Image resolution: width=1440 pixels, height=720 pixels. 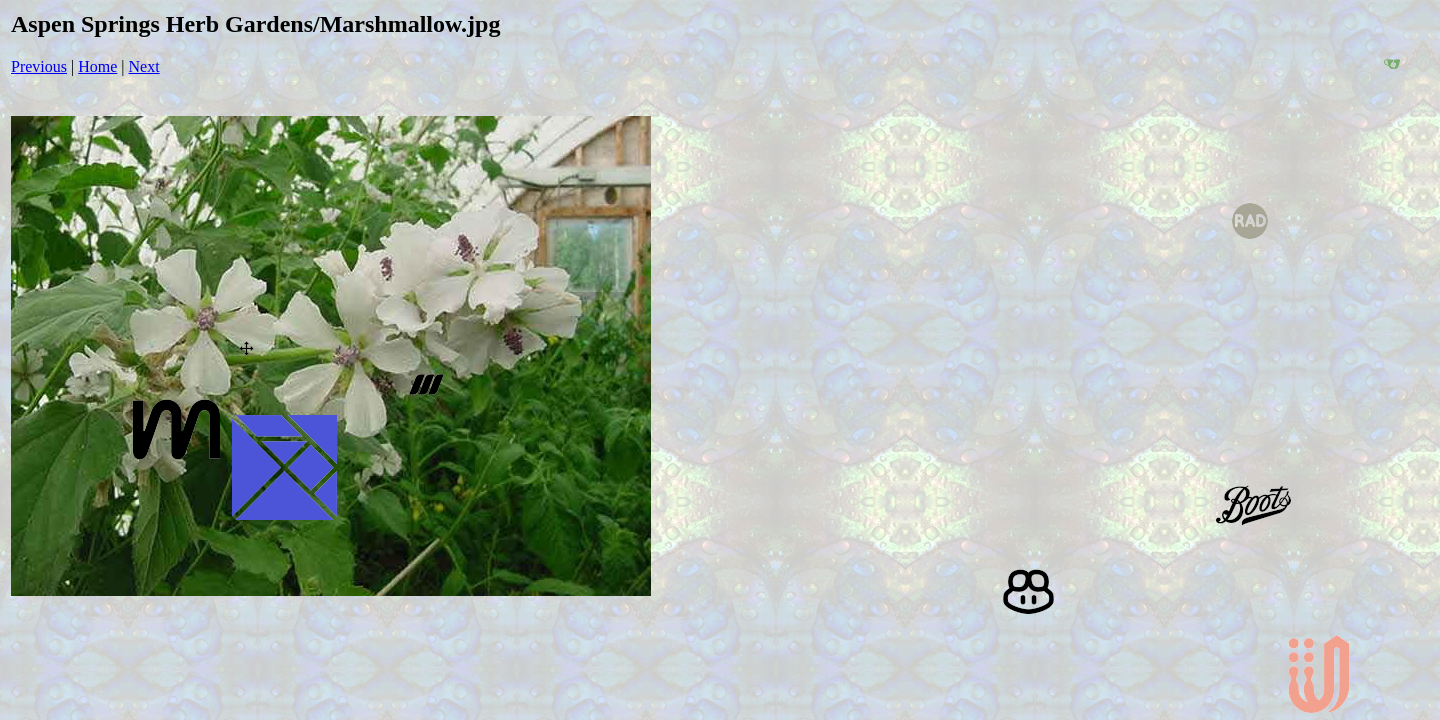 I want to click on elm programming language logo, so click(x=284, y=467).